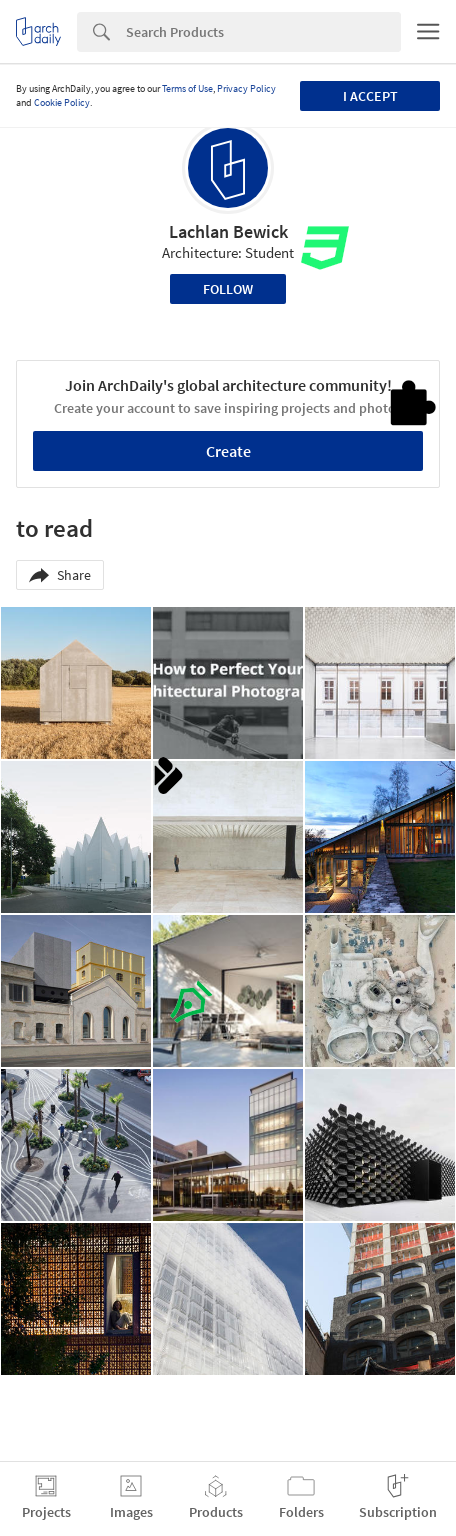 This screenshot has height=1536, width=456. Describe the element at coordinates (168, 775) in the screenshot. I see `apache doris database logo` at that location.